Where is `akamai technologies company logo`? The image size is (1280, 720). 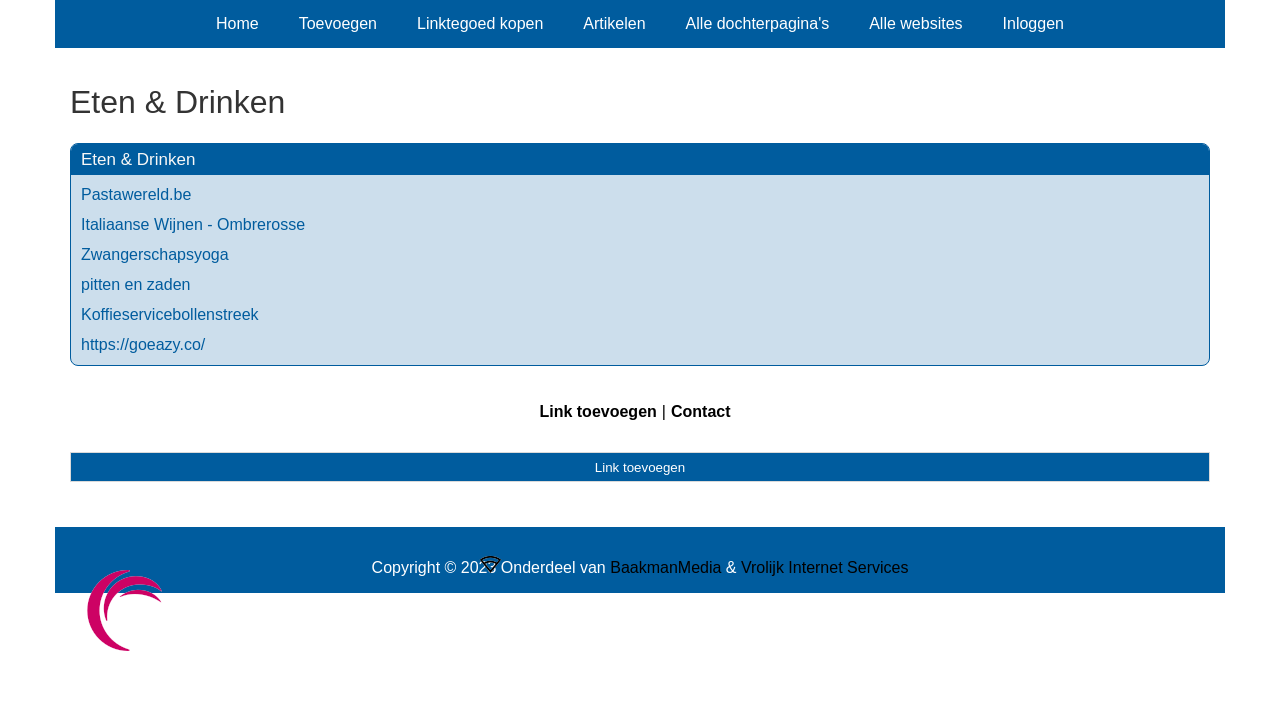 akamai technologies company logo is located at coordinates (124, 610).